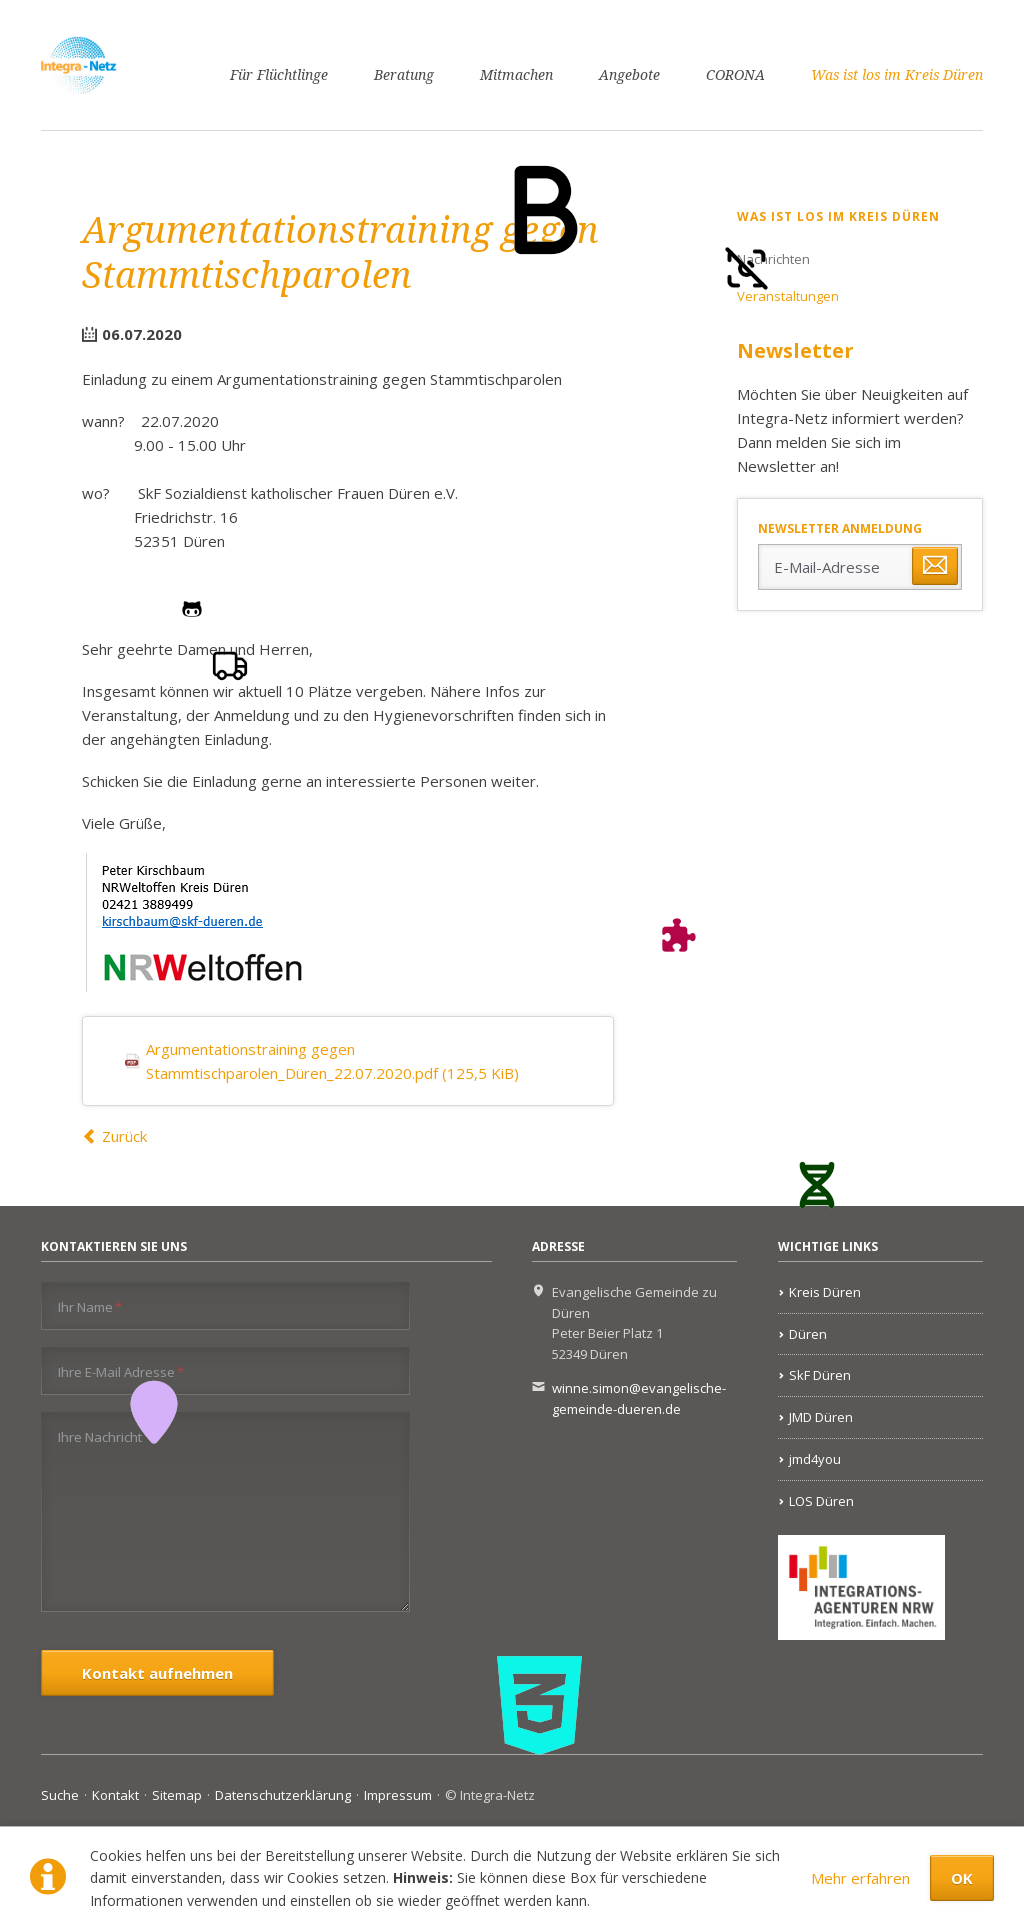 This screenshot has height=1930, width=1024. What do you see at coordinates (154, 1412) in the screenshot?
I see `view or set a location on the map` at bounding box center [154, 1412].